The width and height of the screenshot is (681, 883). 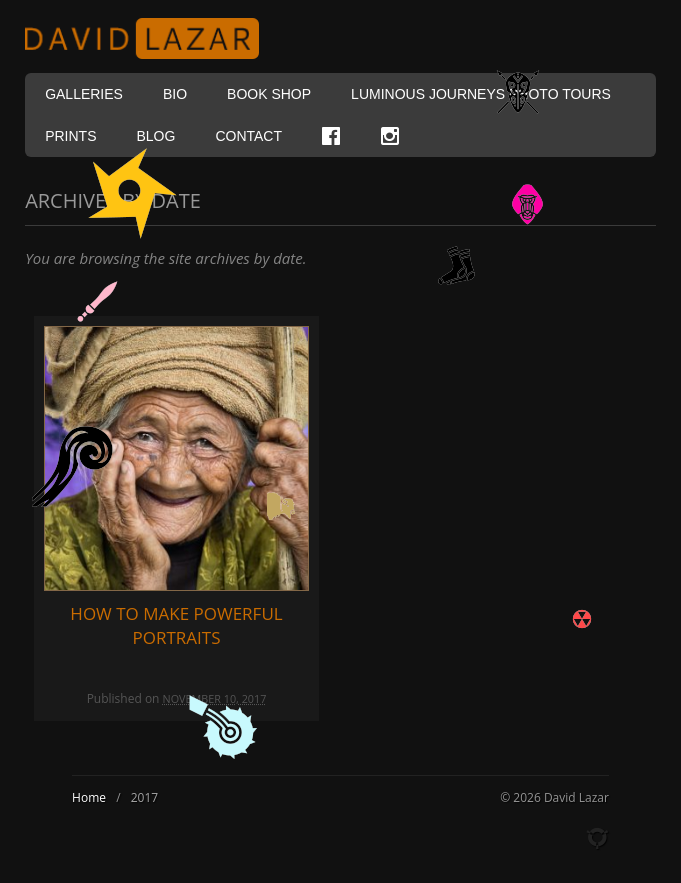 What do you see at coordinates (97, 301) in the screenshot?
I see `select sword or melee weapon in game` at bounding box center [97, 301].